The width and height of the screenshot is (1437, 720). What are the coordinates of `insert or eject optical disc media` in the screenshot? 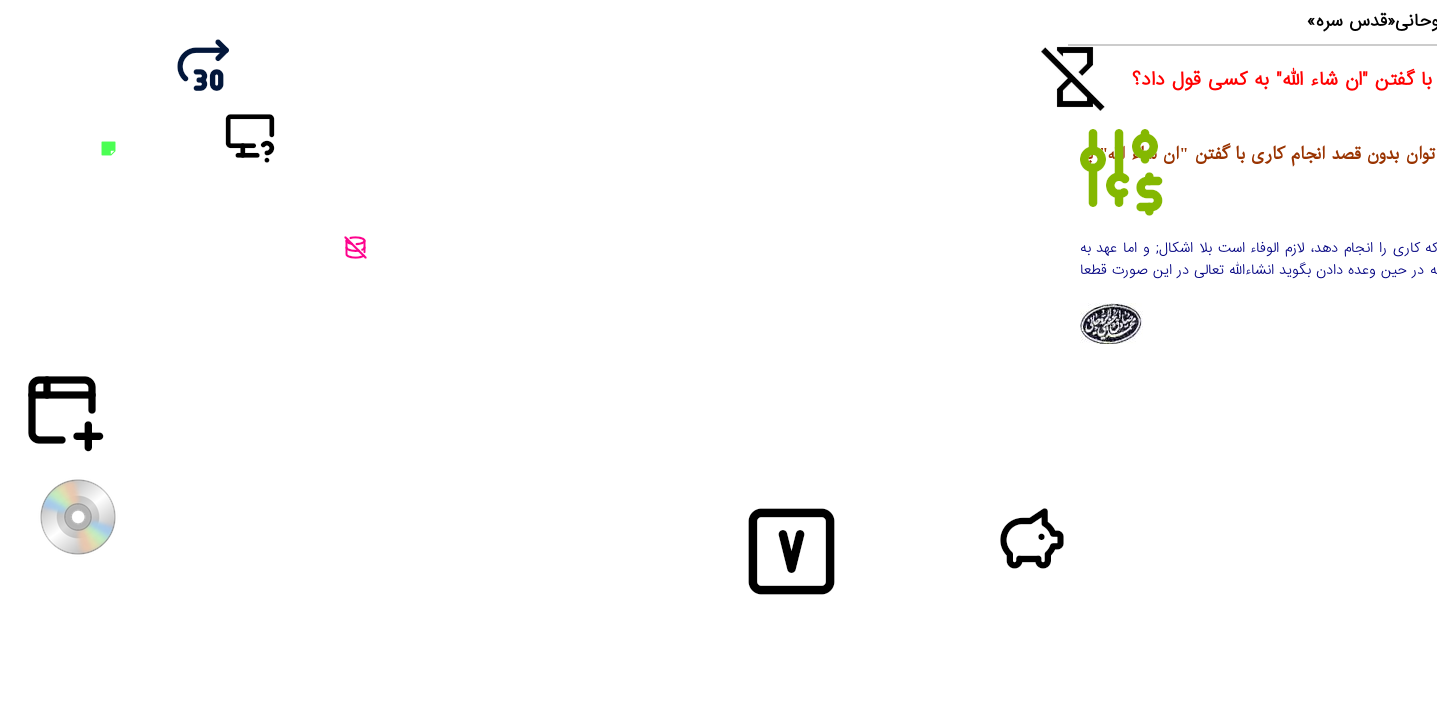 It's located at (78, 517).